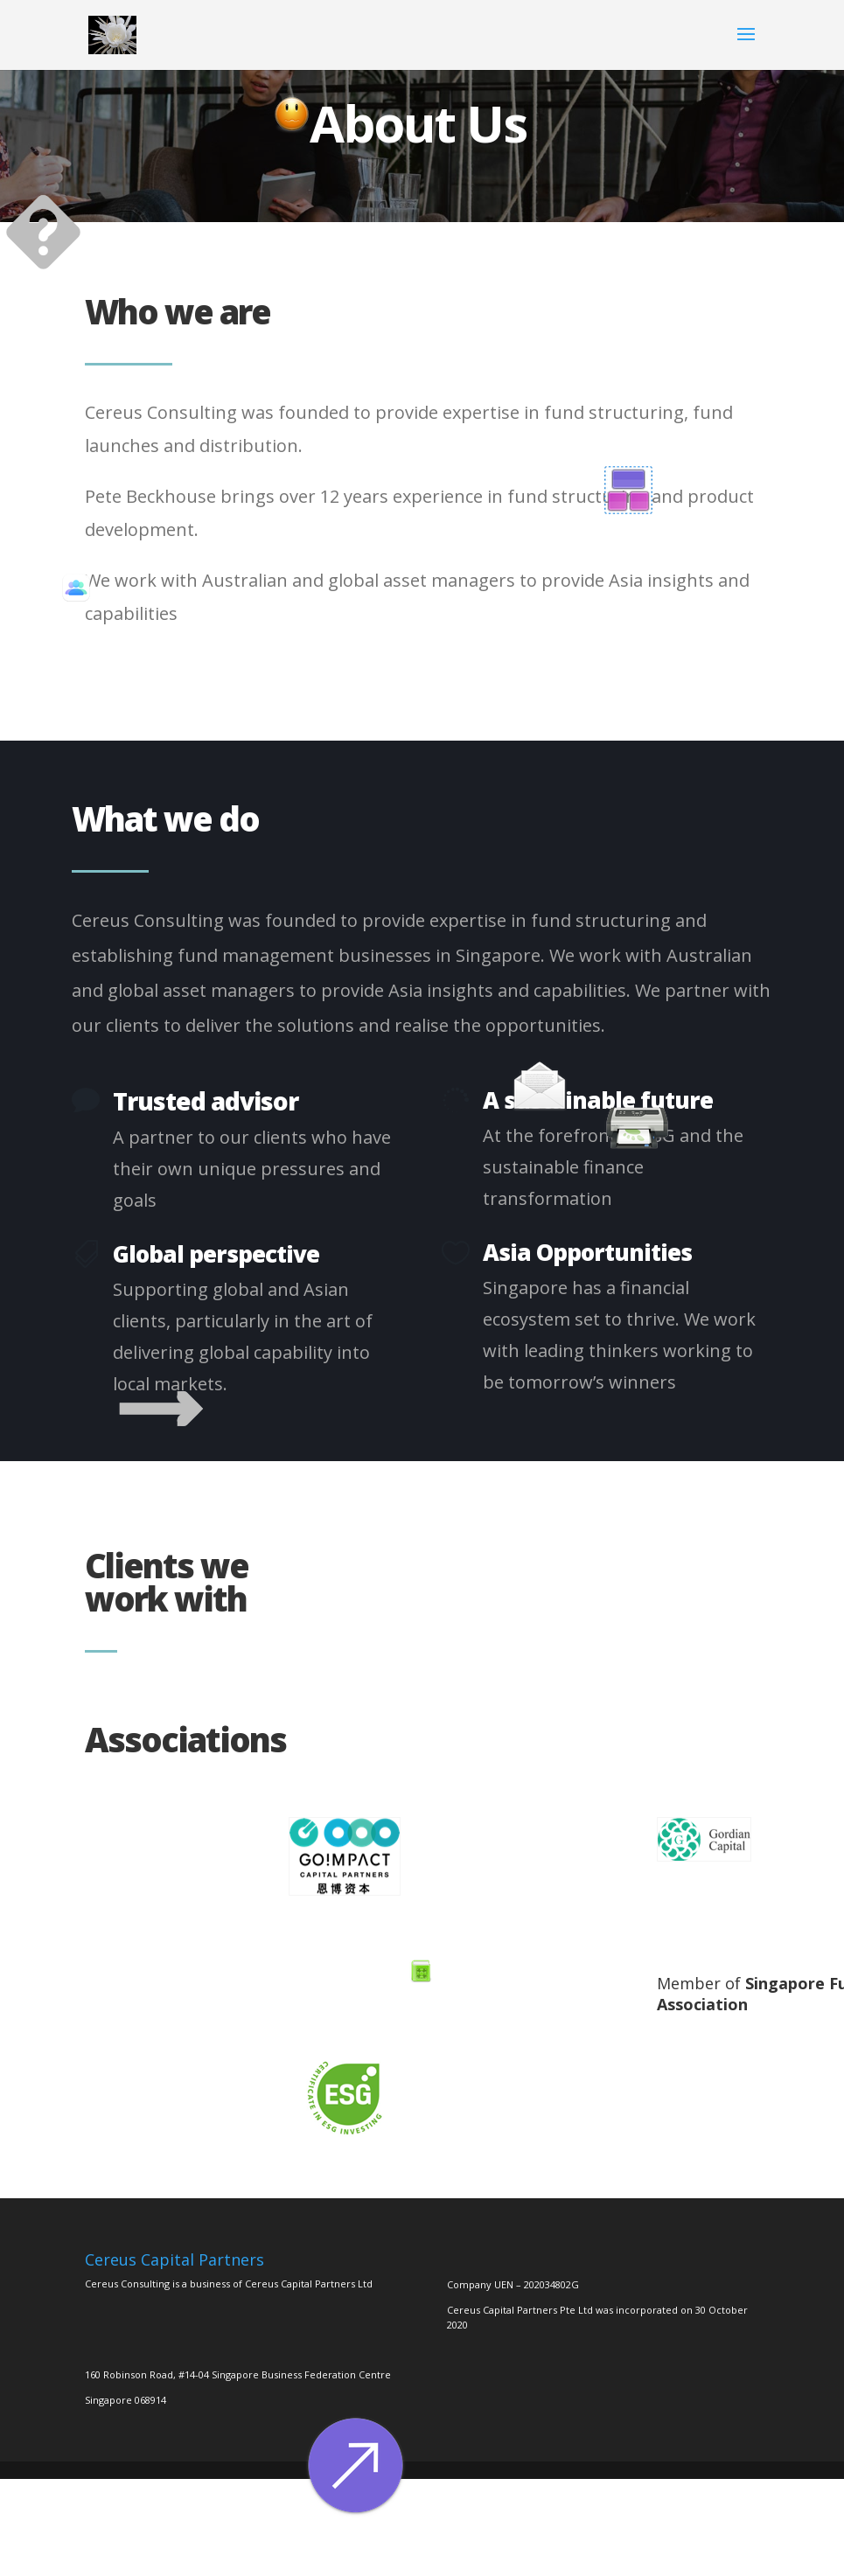 This screenshot has height=2576, width=844. Describe the element at coordinates (43, 232) in the screenshot. I see `indicates a help or information dialog` at that location.